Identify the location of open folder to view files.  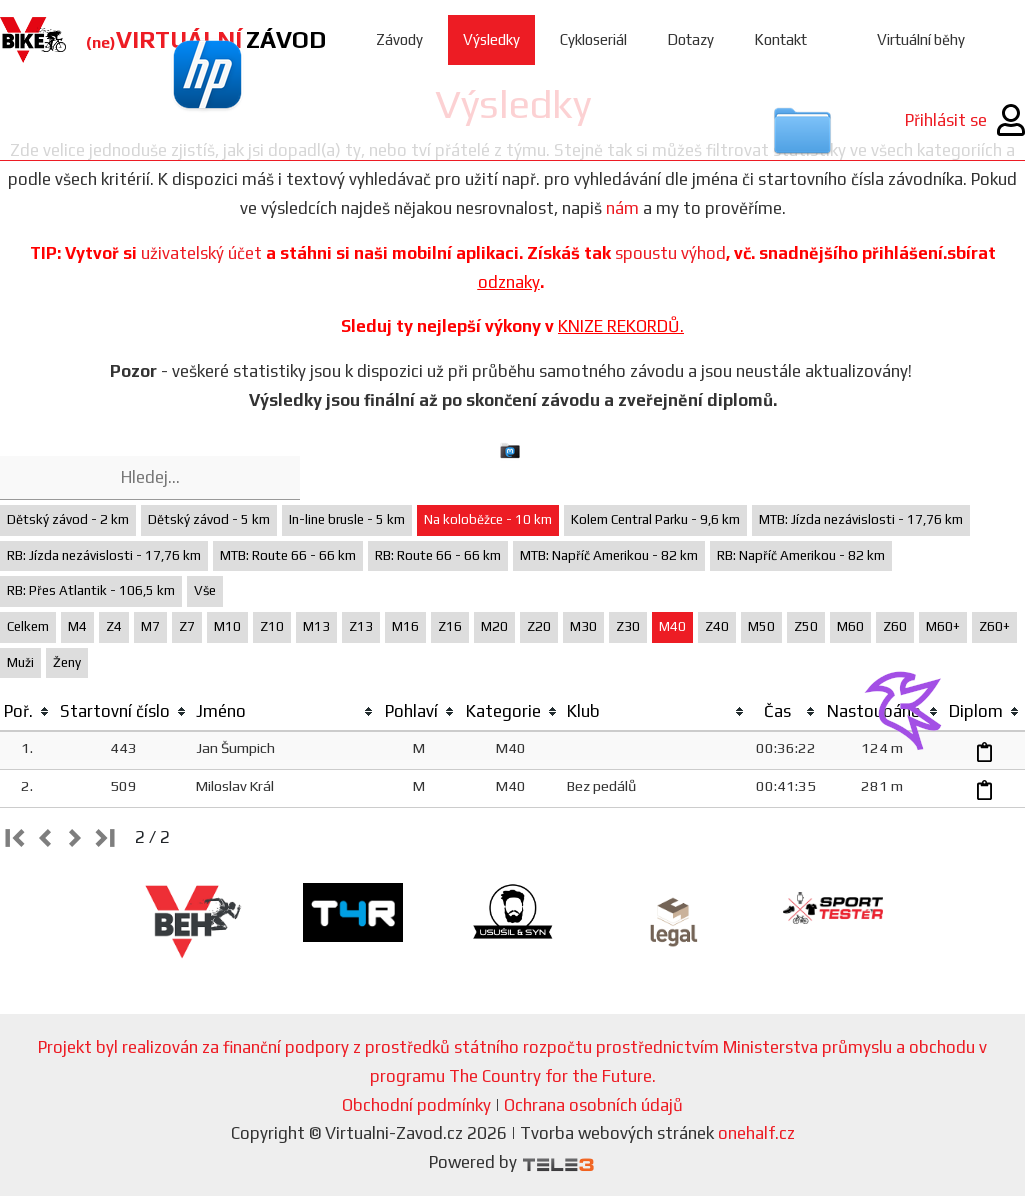
(802, 130).